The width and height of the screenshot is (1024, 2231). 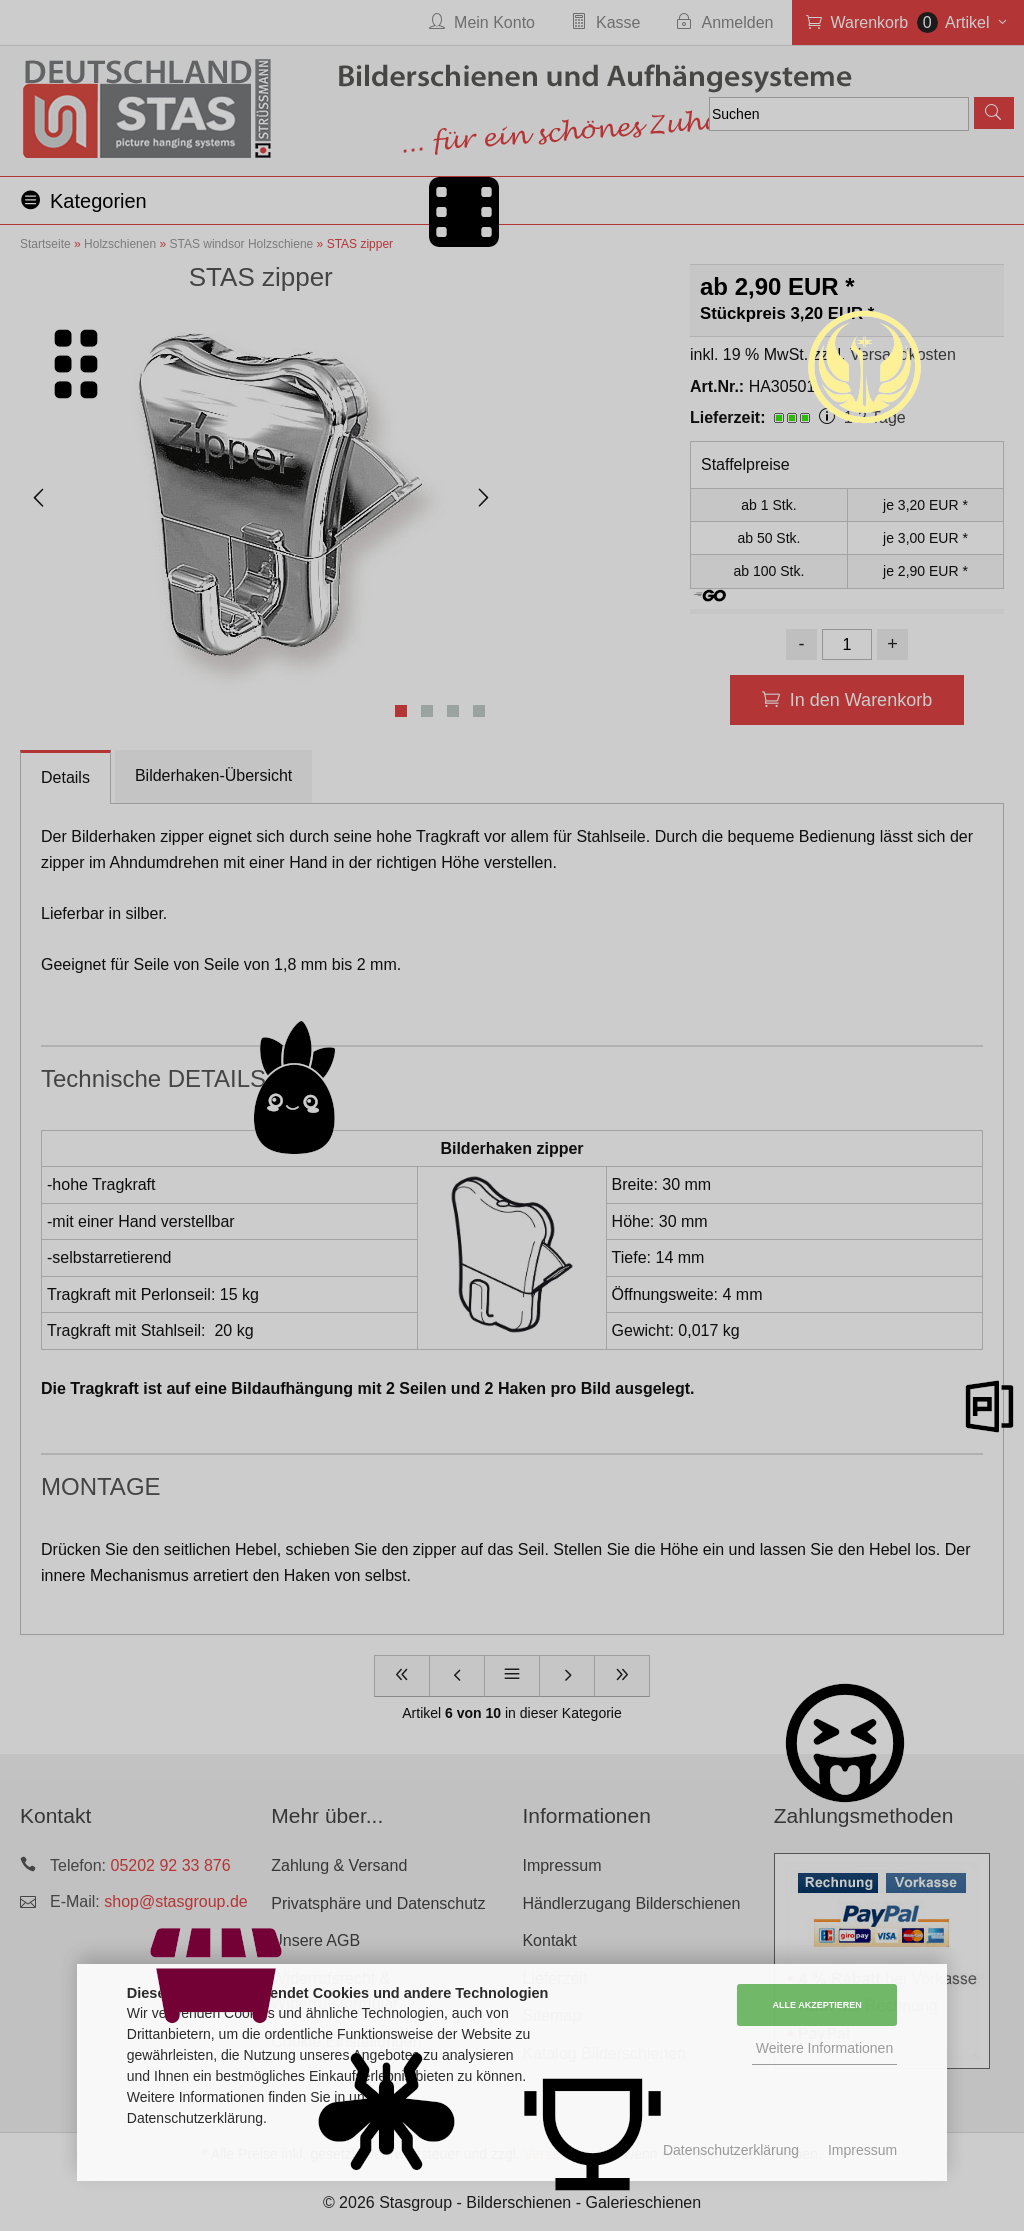 I want to click on open a PowerPoint presentation file, so click(x=989, y=1406).